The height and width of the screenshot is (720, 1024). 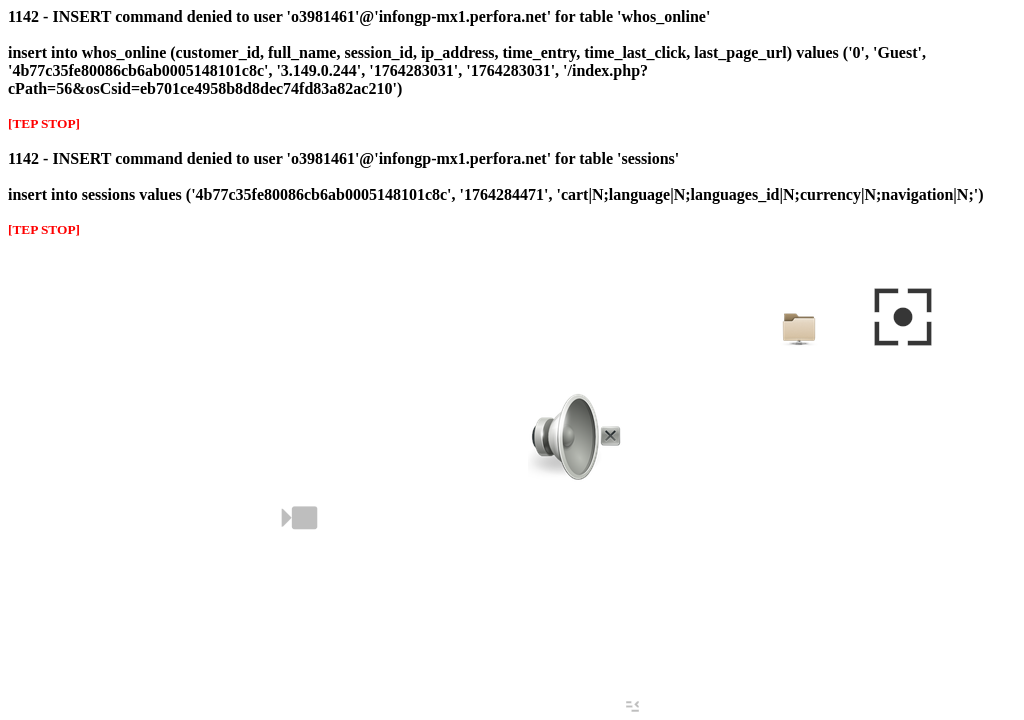 What do you see at coordinates (903, 317) in the screenshot?
I see `screen recording or screen capture tool` at bounding box center [903, 317].